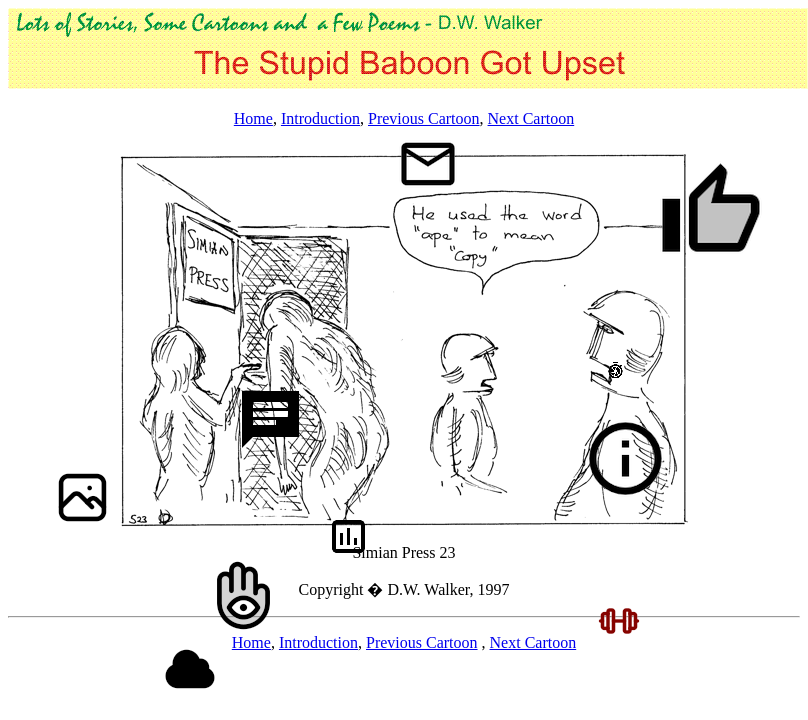 Image resolution: width=808 pixels, height=720 pixels. I want to click on open chat or messaging, so click(270, 419).